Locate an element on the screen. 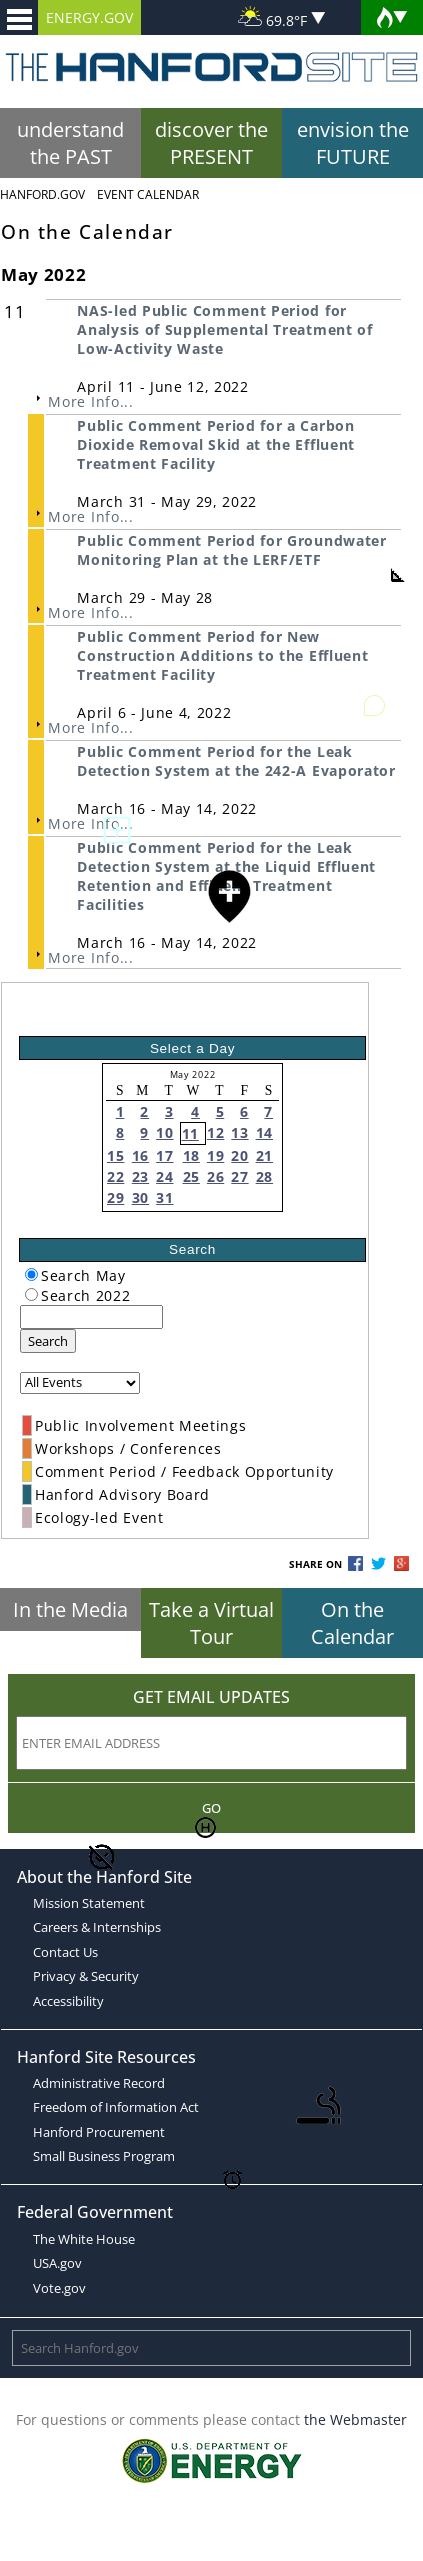 The width and height of the screenshot is (423, 2561). navigate to section H or category H is located at coordinates (205, 1827).